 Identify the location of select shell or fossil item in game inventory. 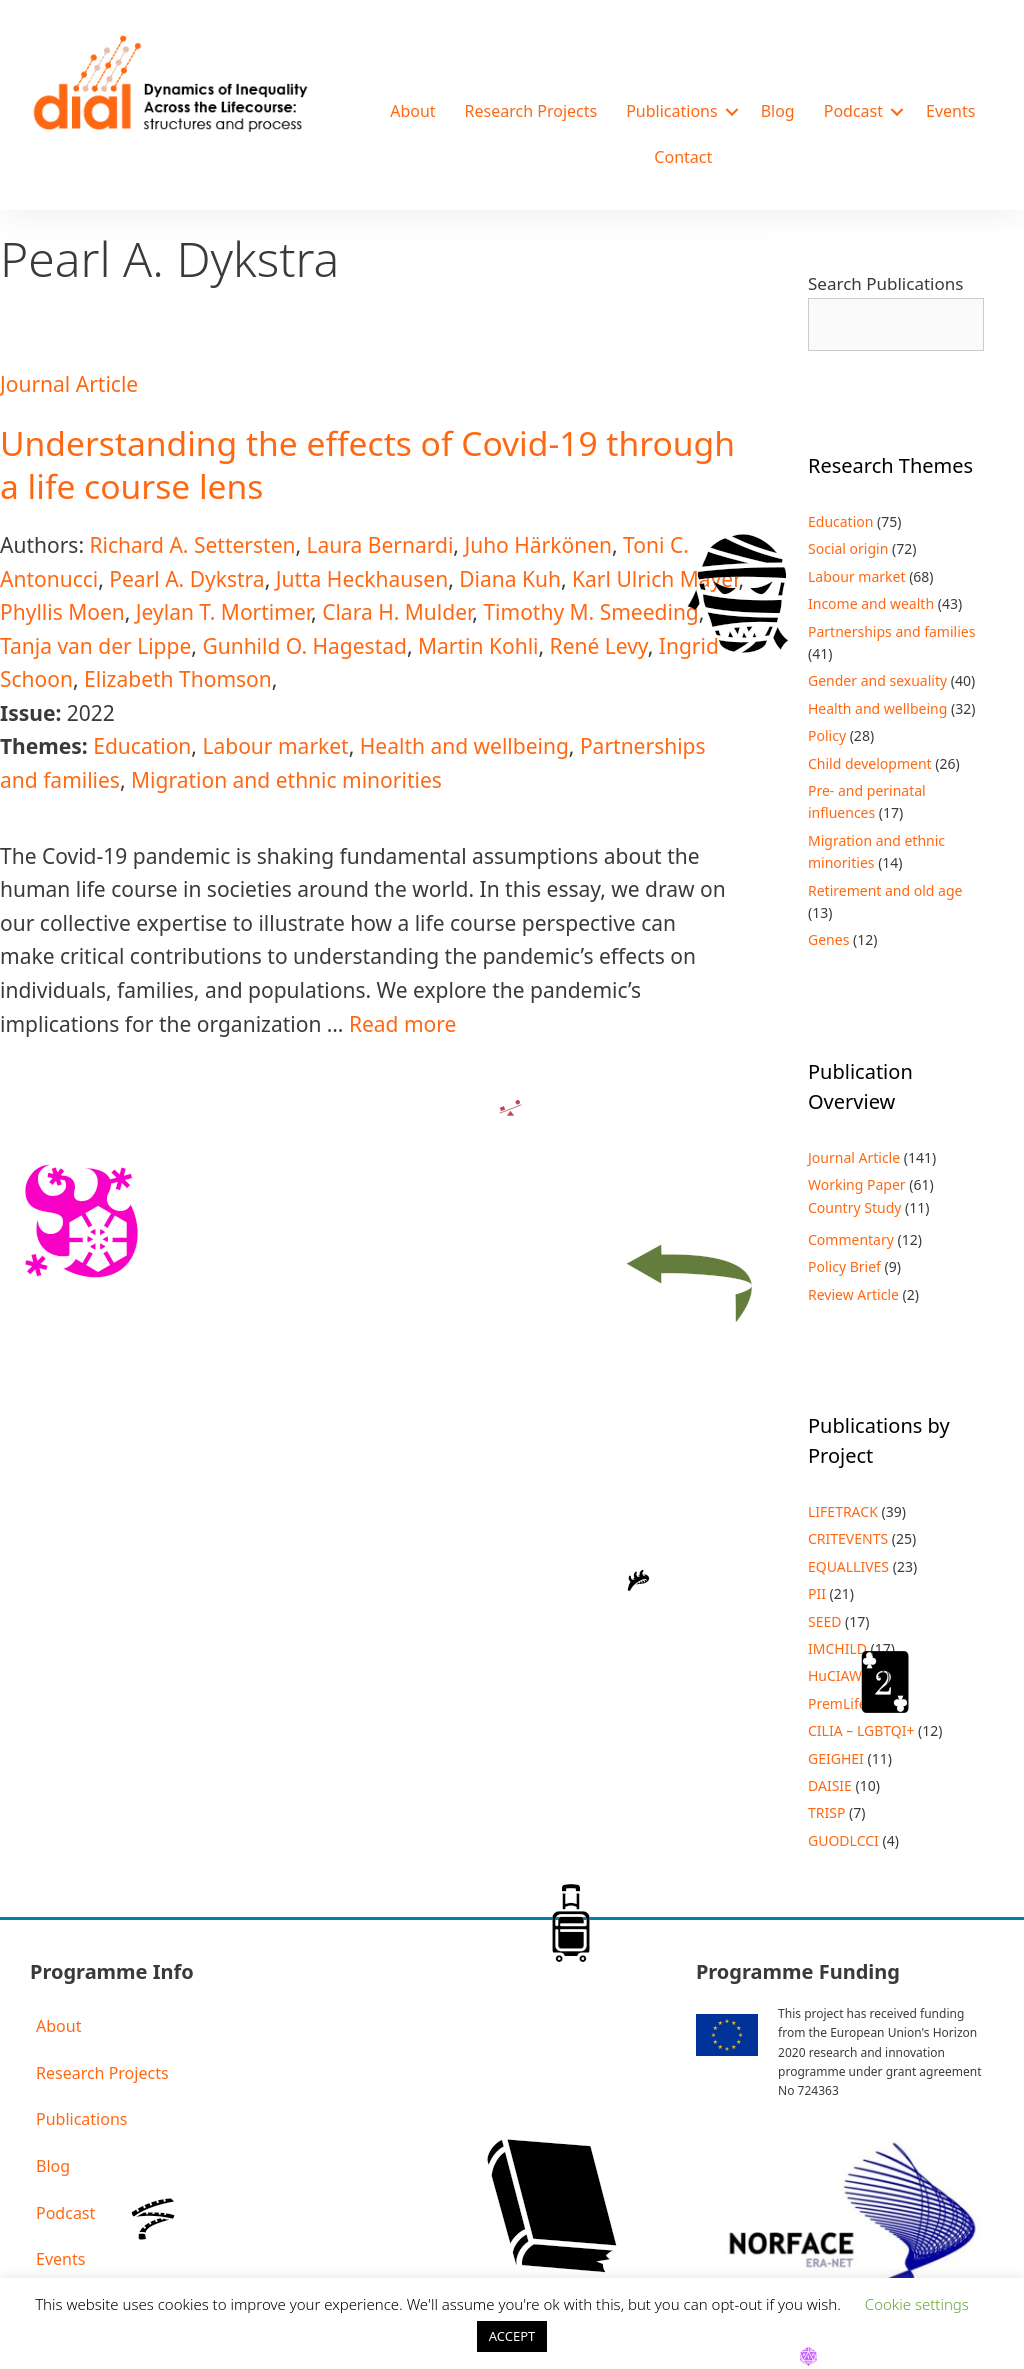
(638, 1580).